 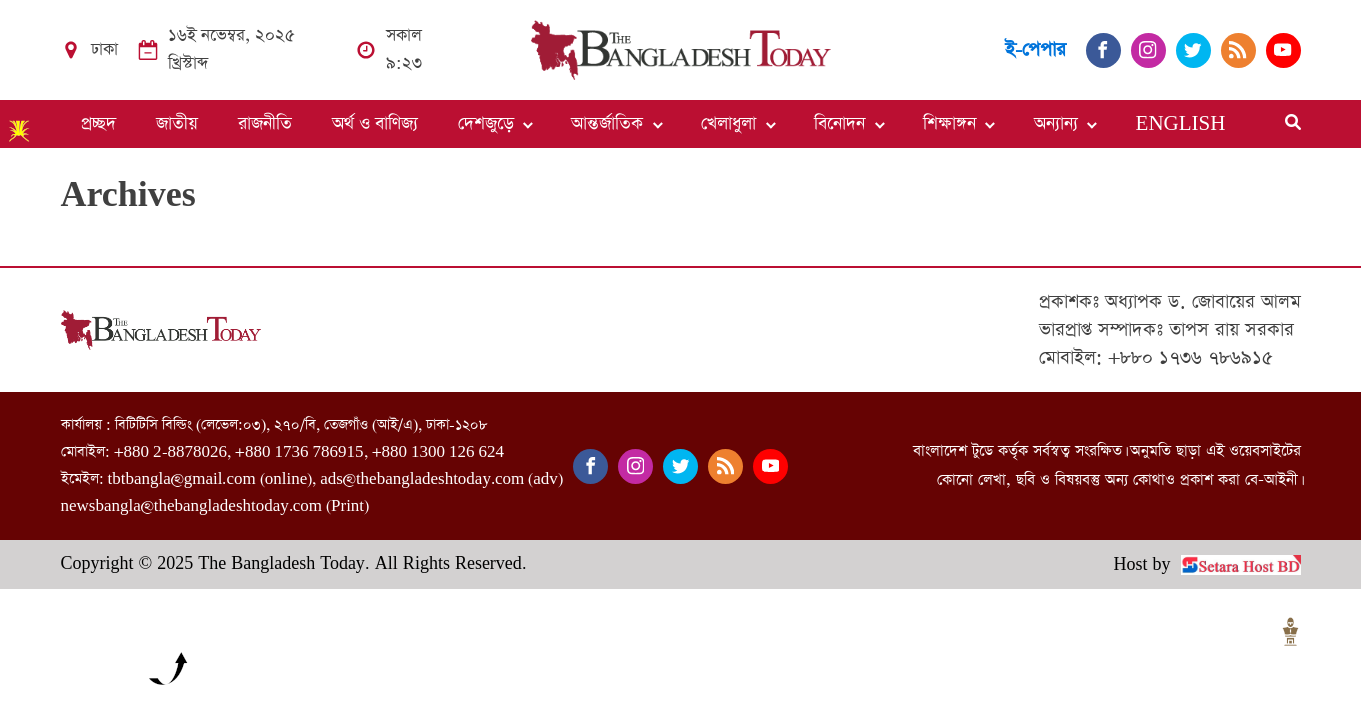 I want to click on view museum or gallery collection, so click(x=1290, y=631).